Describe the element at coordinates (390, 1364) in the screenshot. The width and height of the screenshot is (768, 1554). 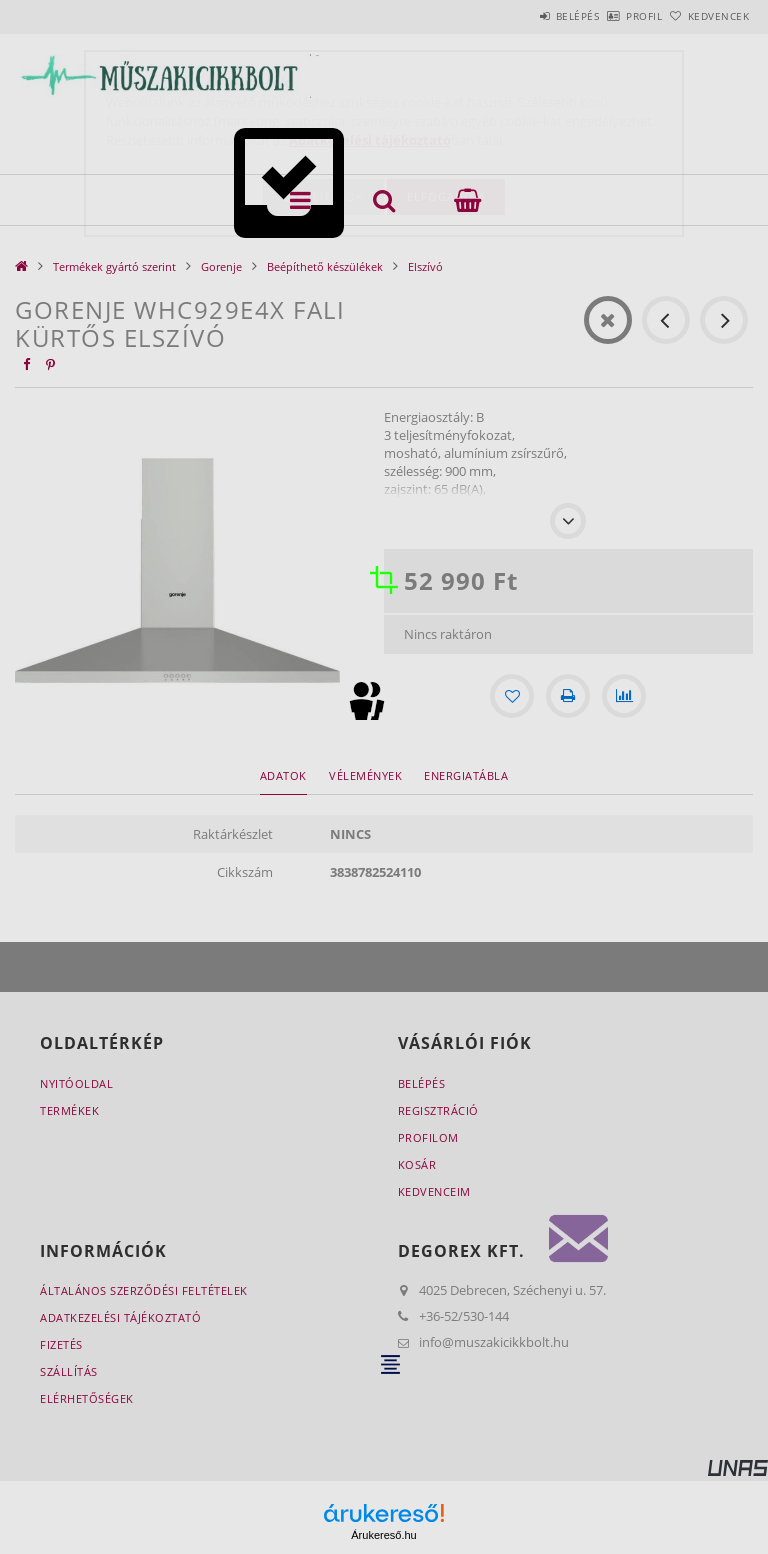
I see `center align text` at that location.